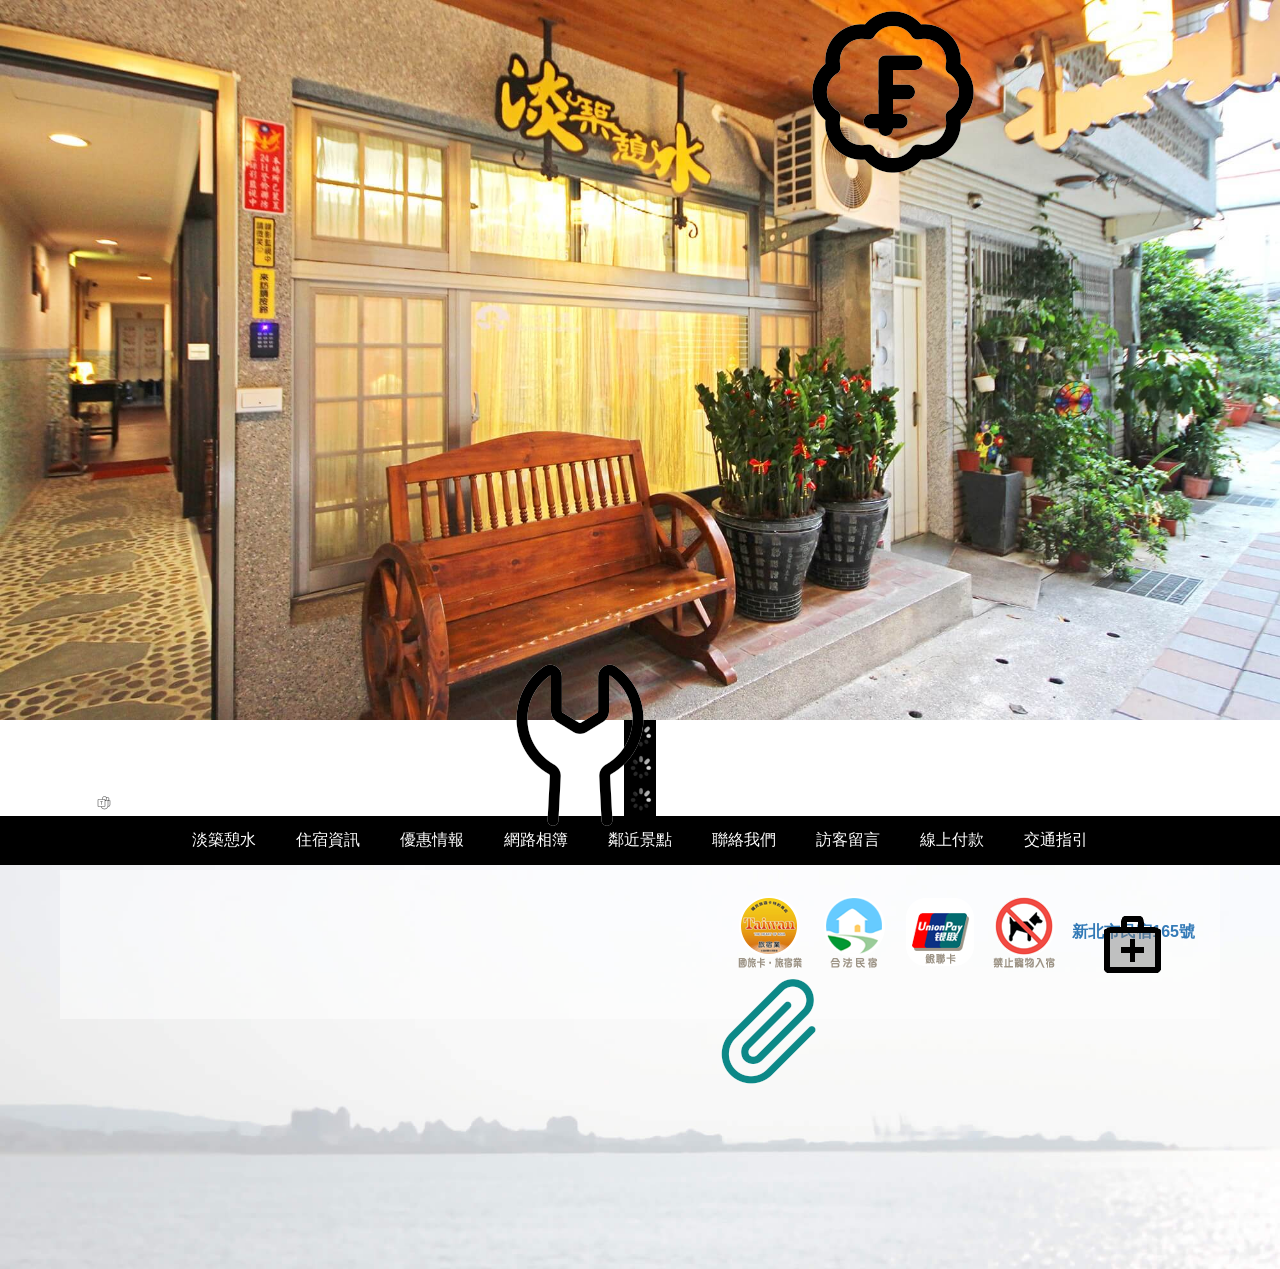 The height and width of the screenshot is (1269, 1280). Describe the element at coordinates (580, 746) in the screenshot. I see `access settings or configuration options` at that location.